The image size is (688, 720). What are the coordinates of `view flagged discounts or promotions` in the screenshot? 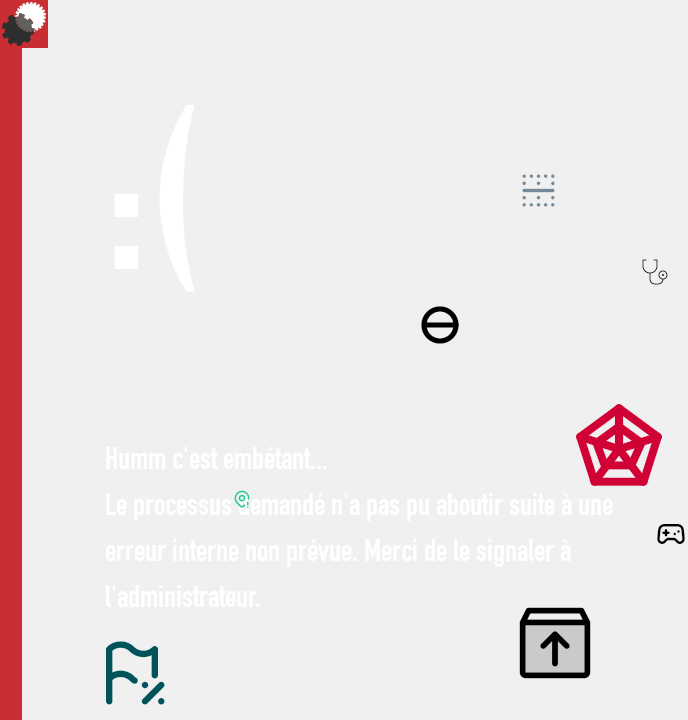 It's located at (132, 672).